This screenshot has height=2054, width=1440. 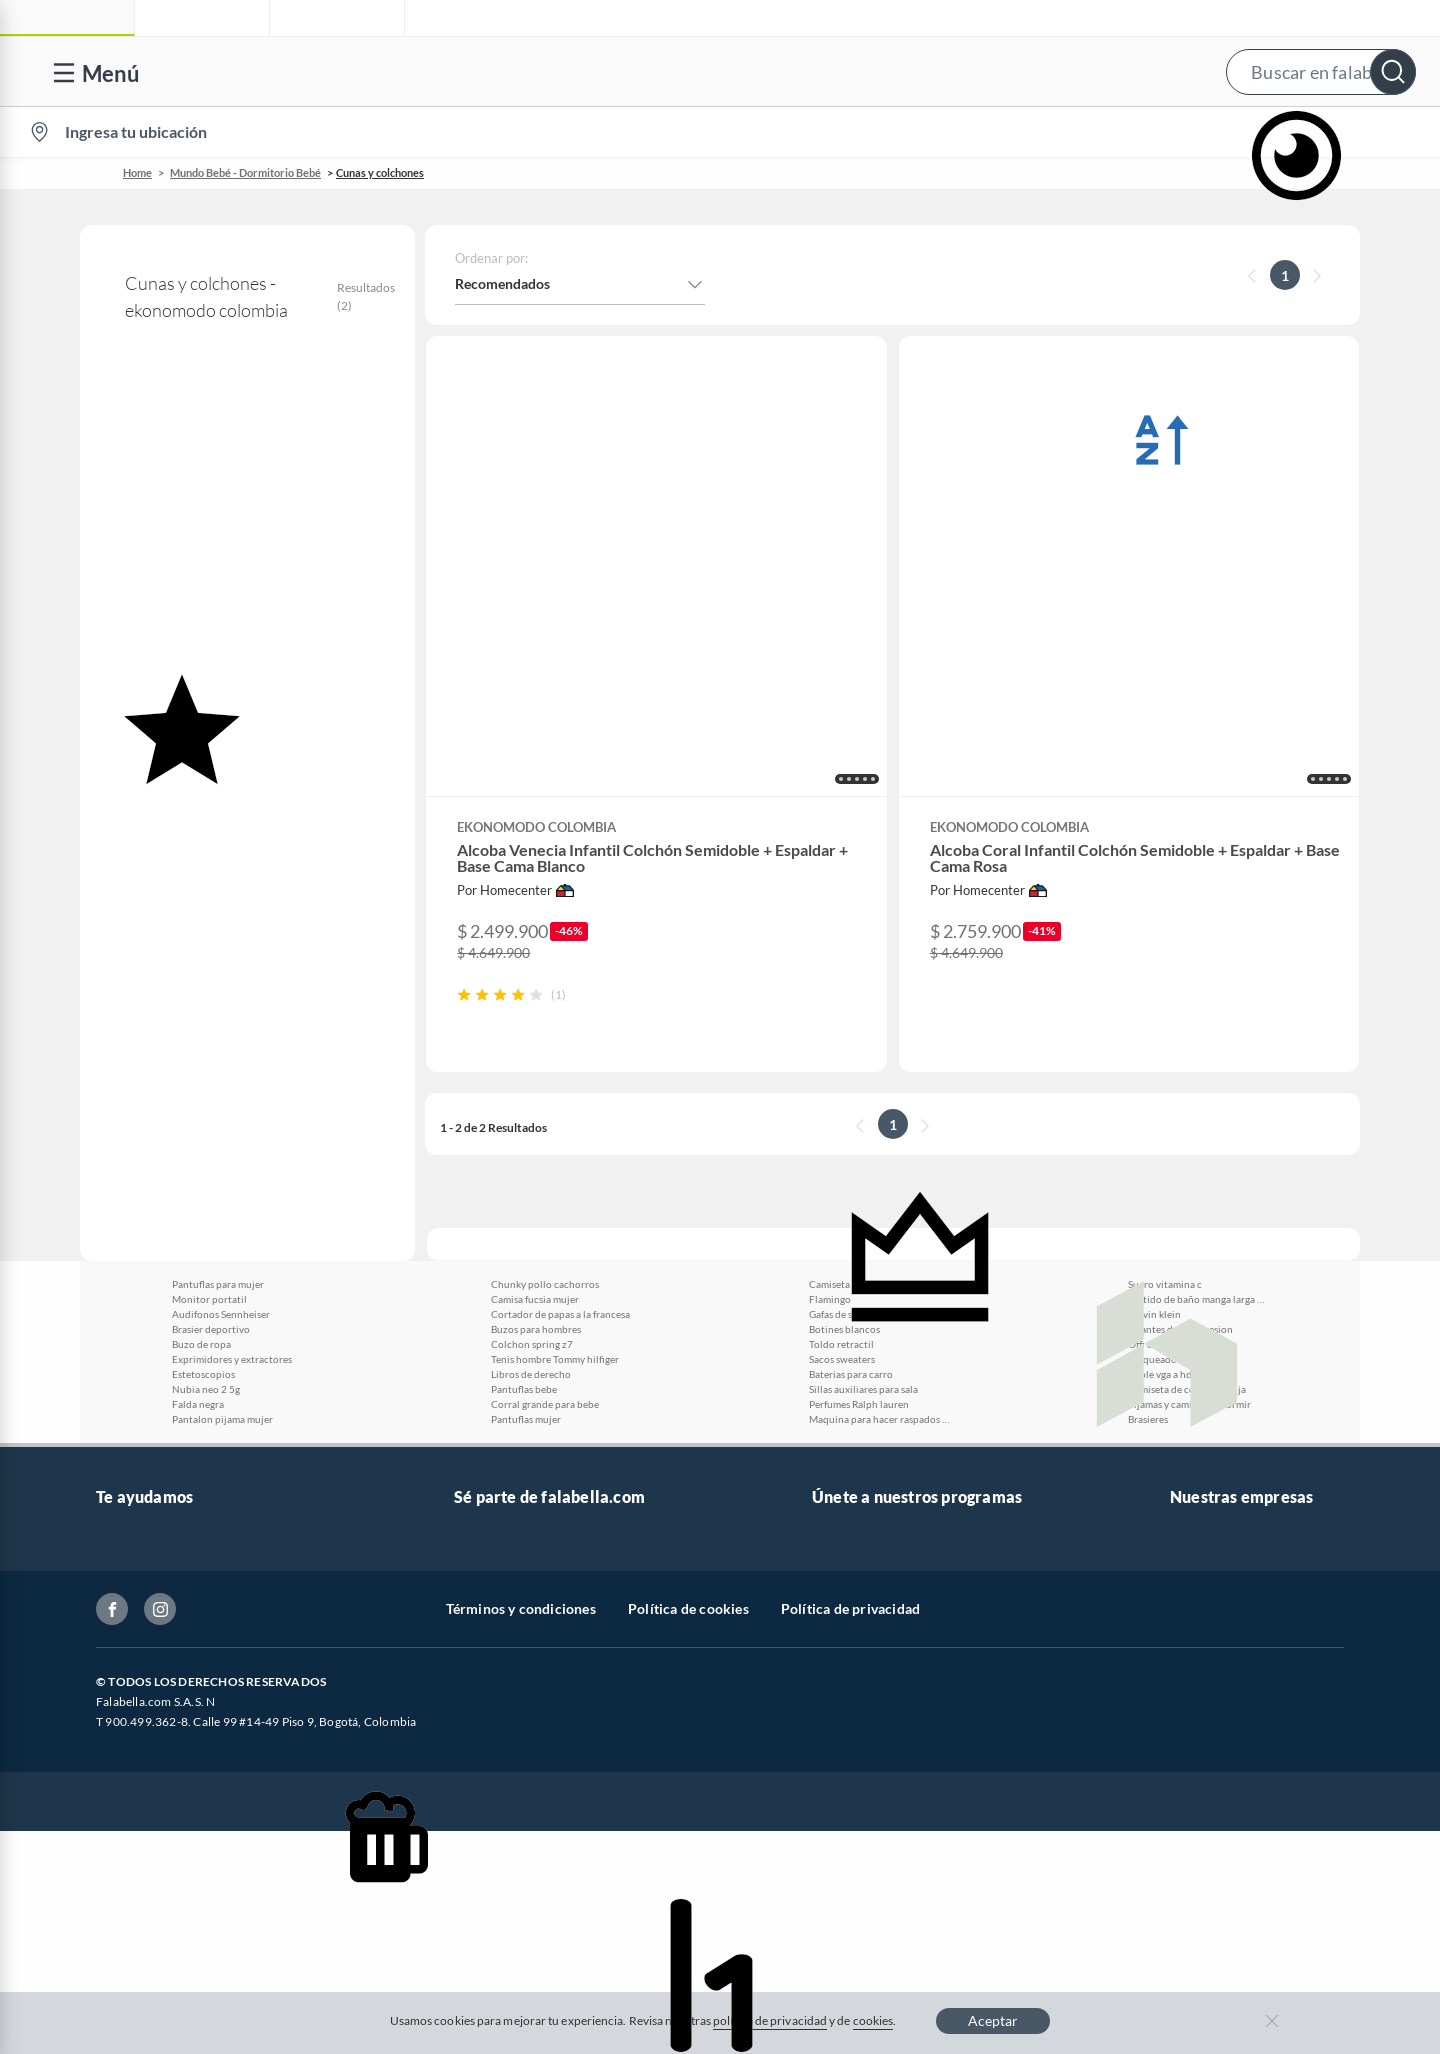 I want to click on visit hackerone bug bounty platform, so click(x=711, y=1975).